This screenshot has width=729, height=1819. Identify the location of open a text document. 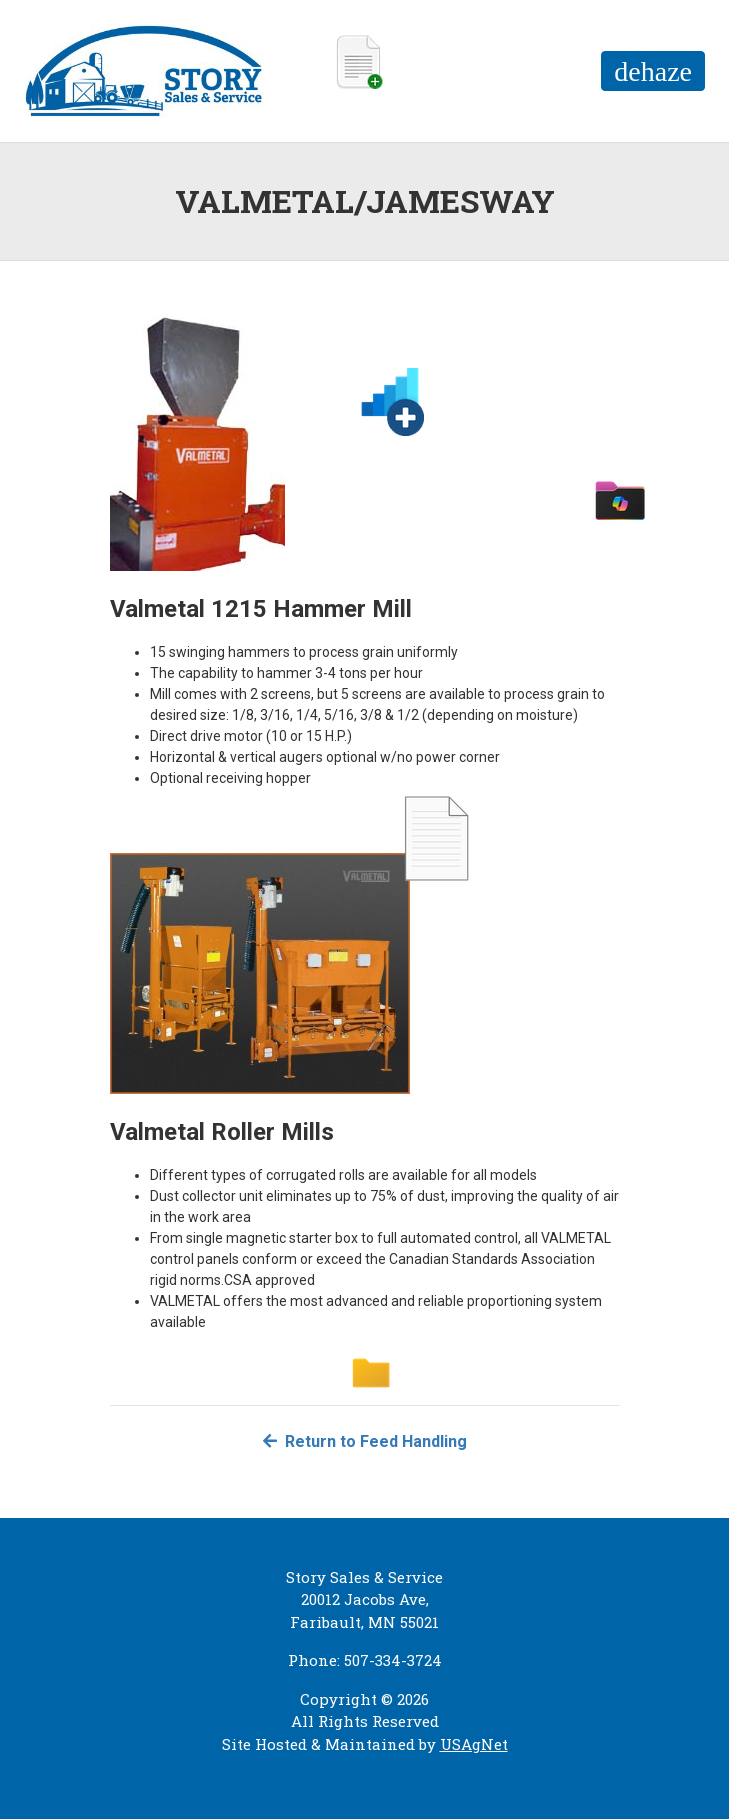
(436, 838).